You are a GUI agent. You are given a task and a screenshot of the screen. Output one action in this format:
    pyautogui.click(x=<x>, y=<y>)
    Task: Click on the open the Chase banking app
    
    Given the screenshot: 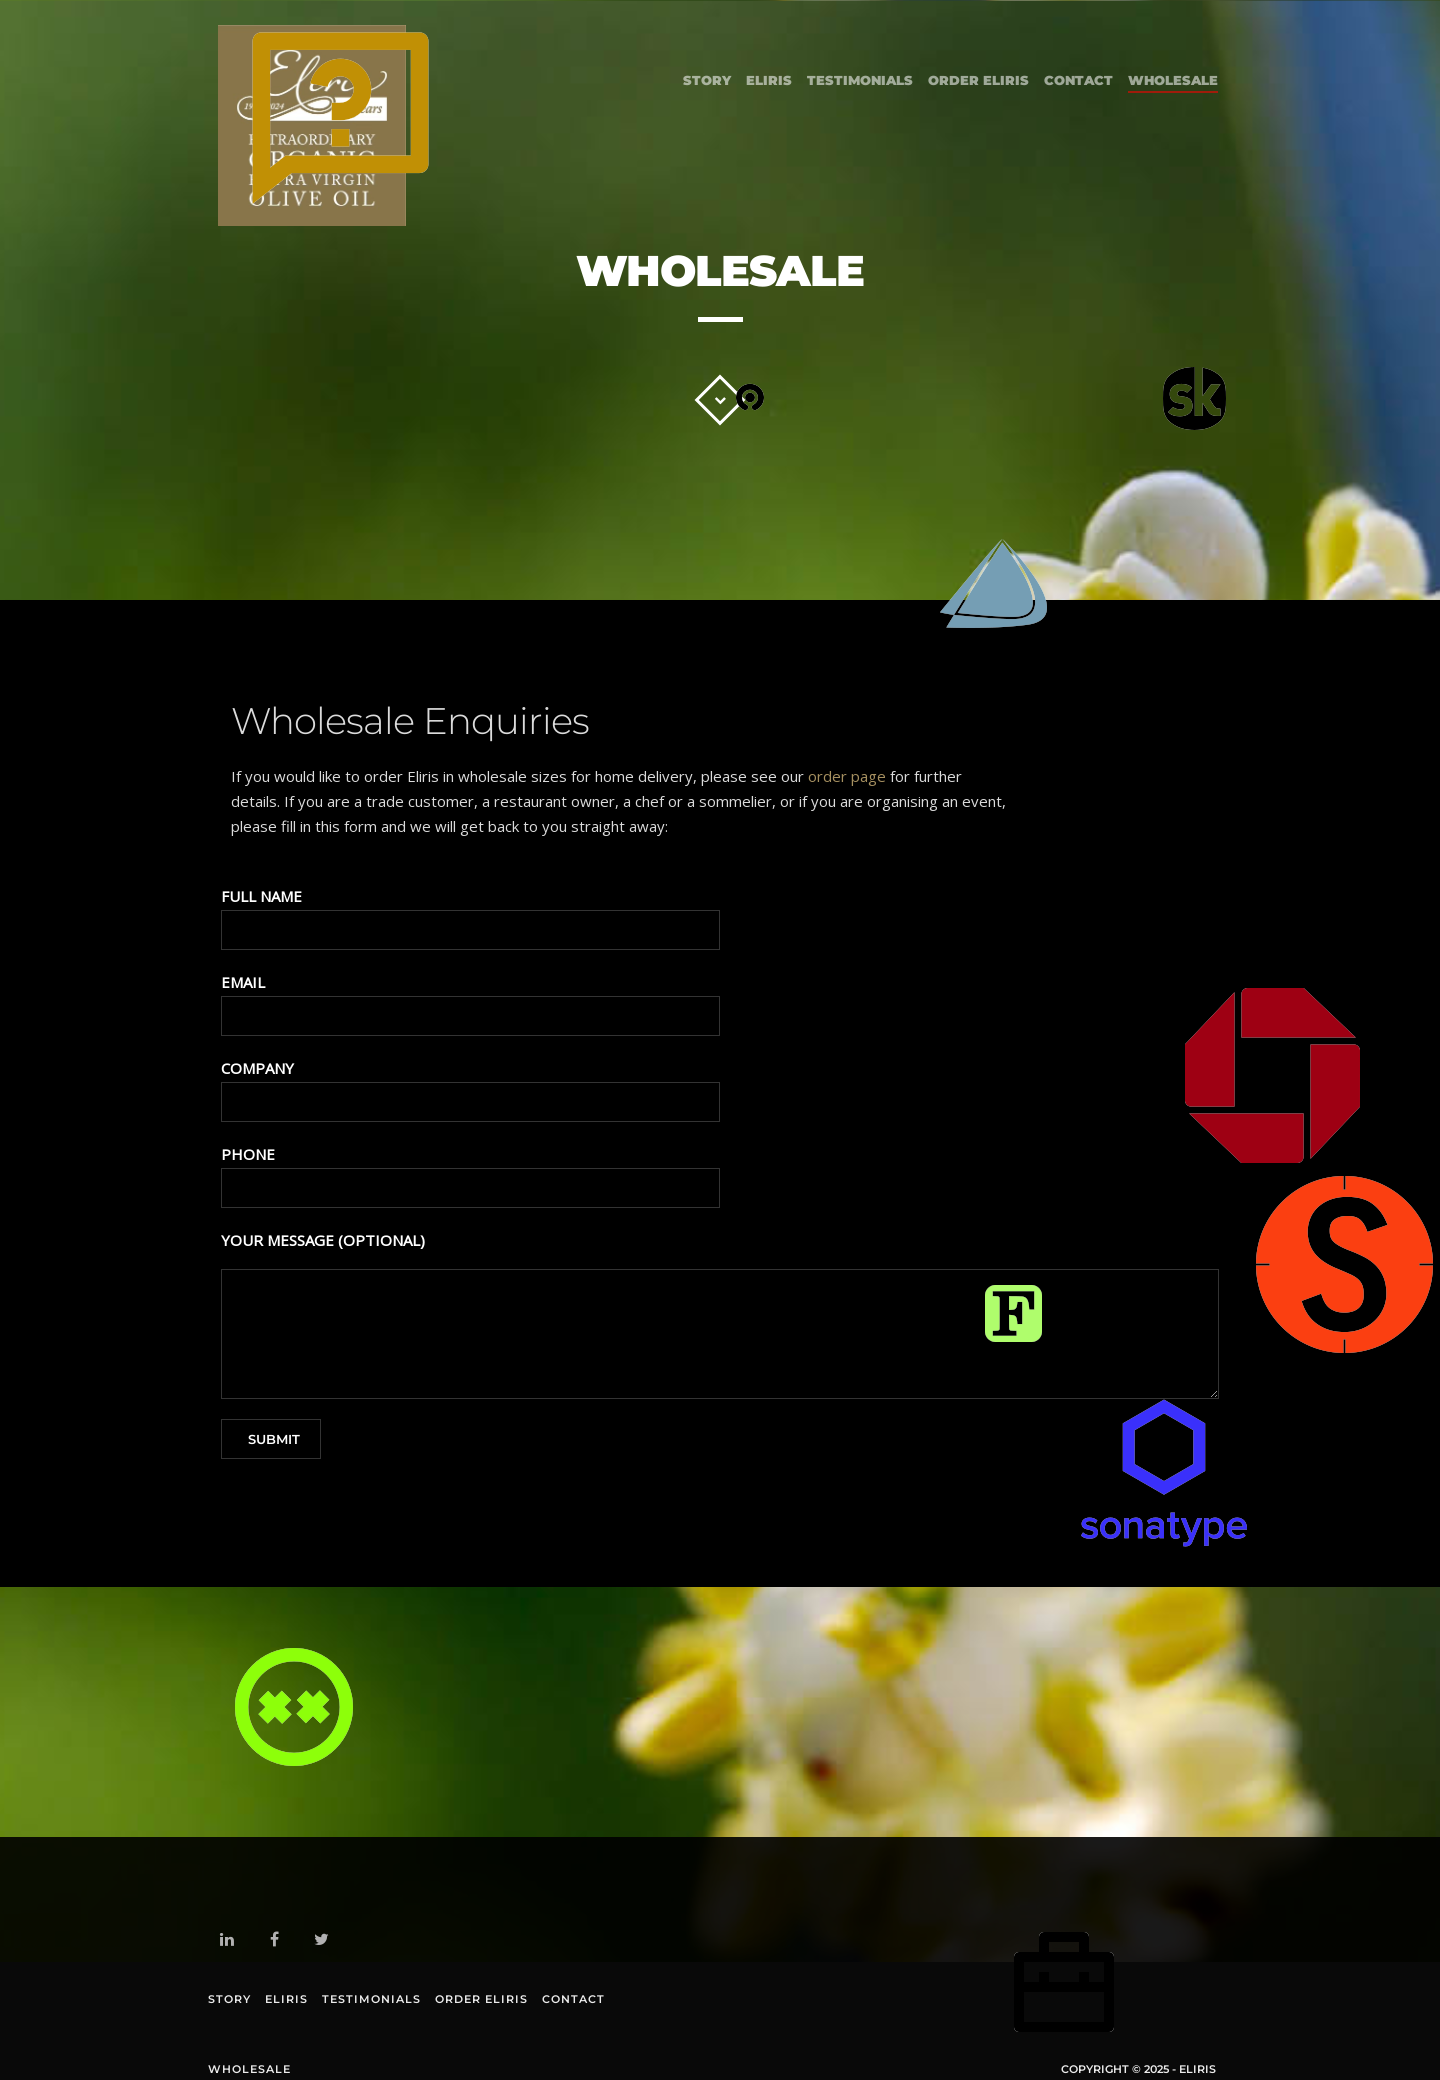 What is the action you would take?
    pyautogui.click(x=1272, y=1075)
    